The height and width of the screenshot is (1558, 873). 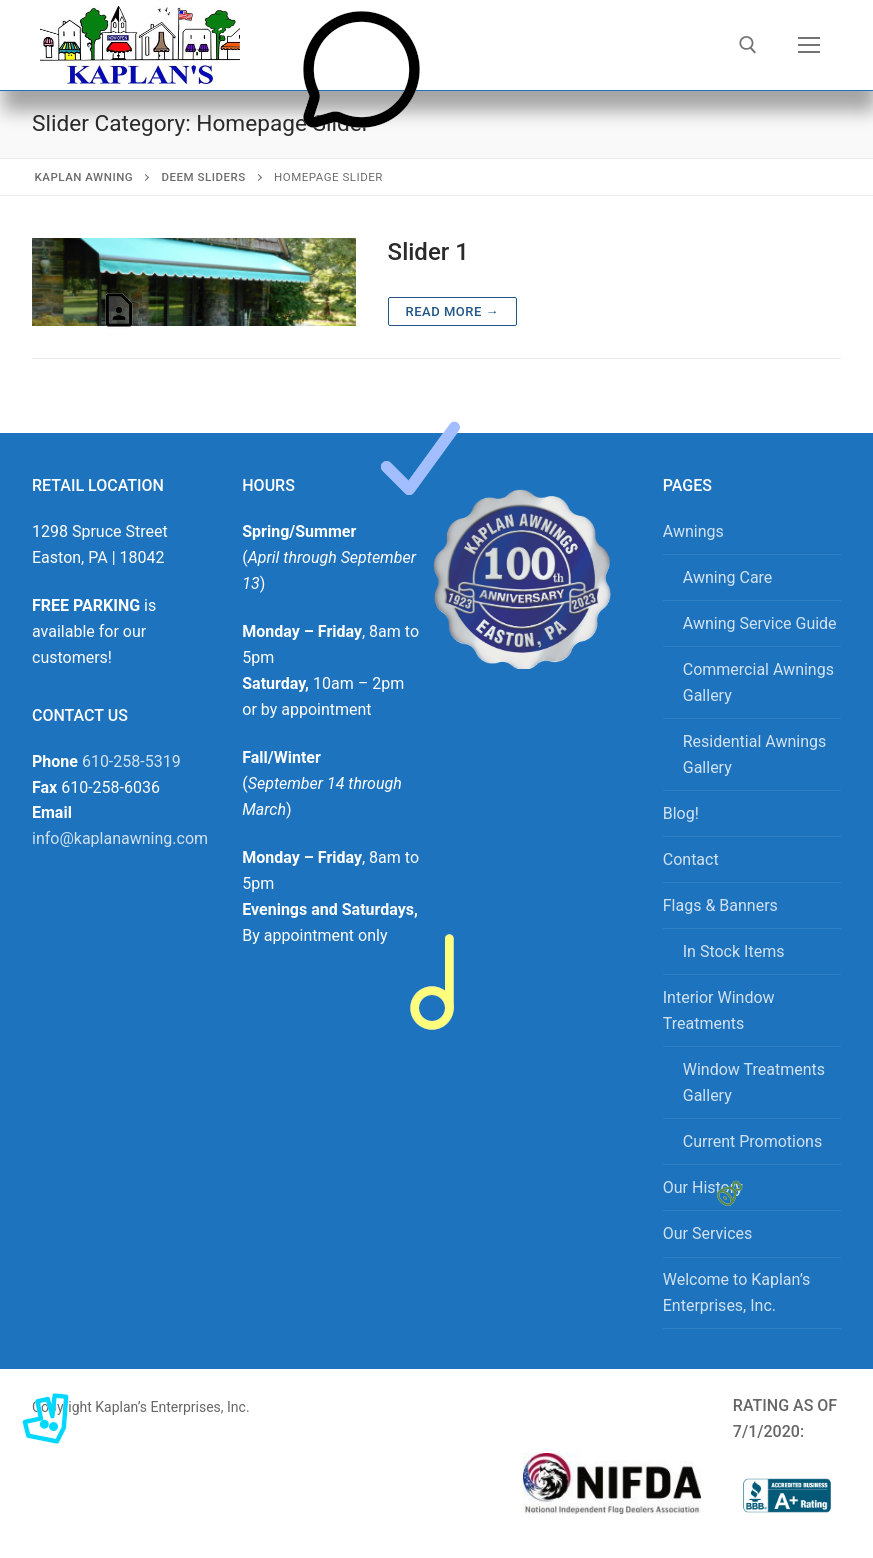 What do you see at coordinates (420, 455) in the screenshot?
I see `confirms a completed action or task` at bounding box center [420, 455].